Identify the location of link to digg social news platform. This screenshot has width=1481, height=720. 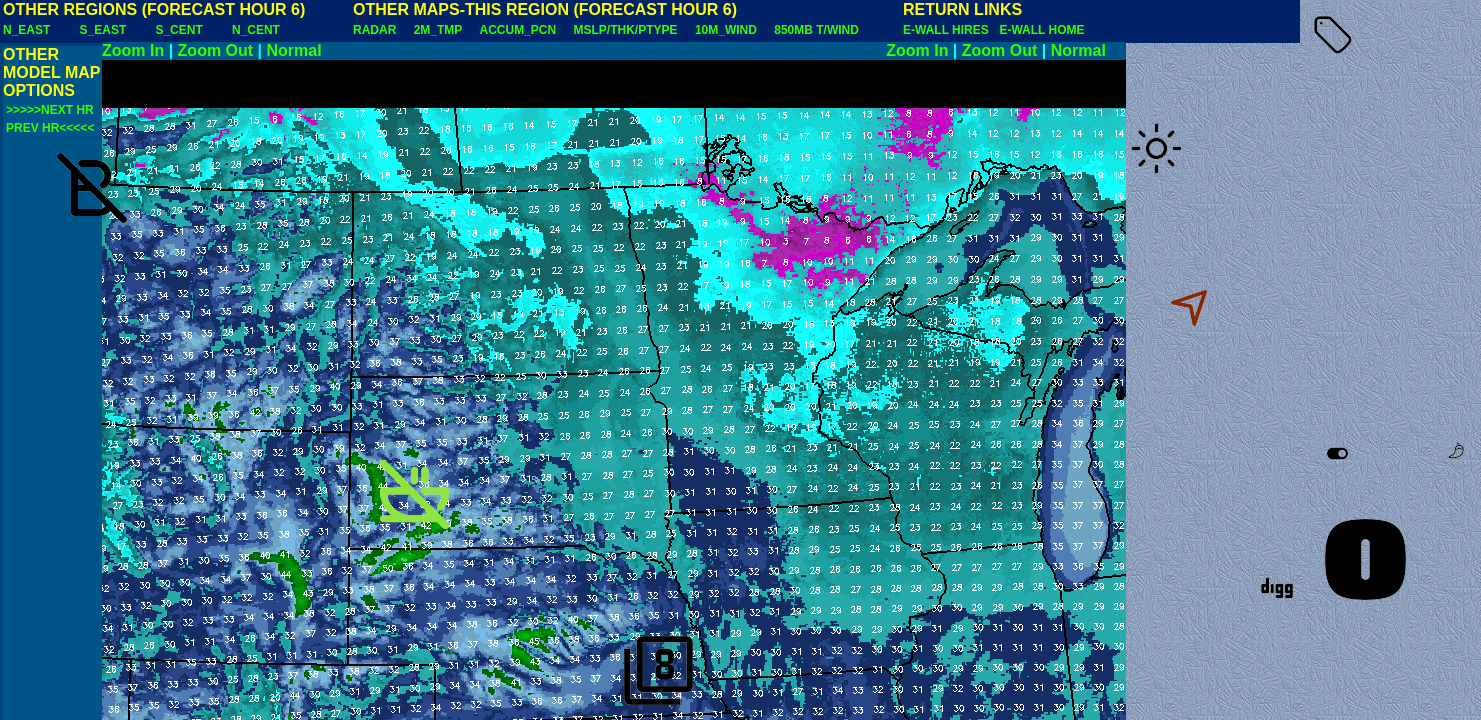
(1277, 587).